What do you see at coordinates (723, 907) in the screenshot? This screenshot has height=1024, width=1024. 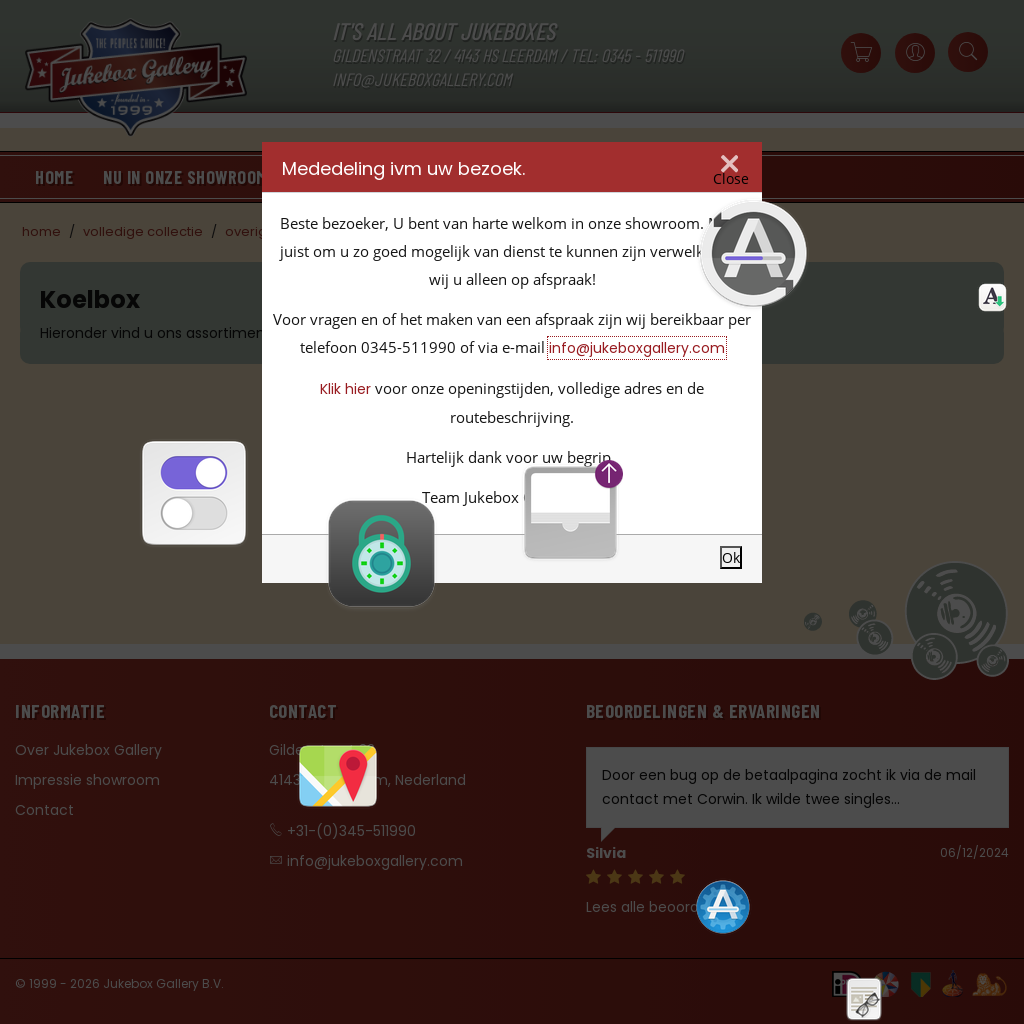 I see `open software properties and driver settings` at bounding box center [723, 907].